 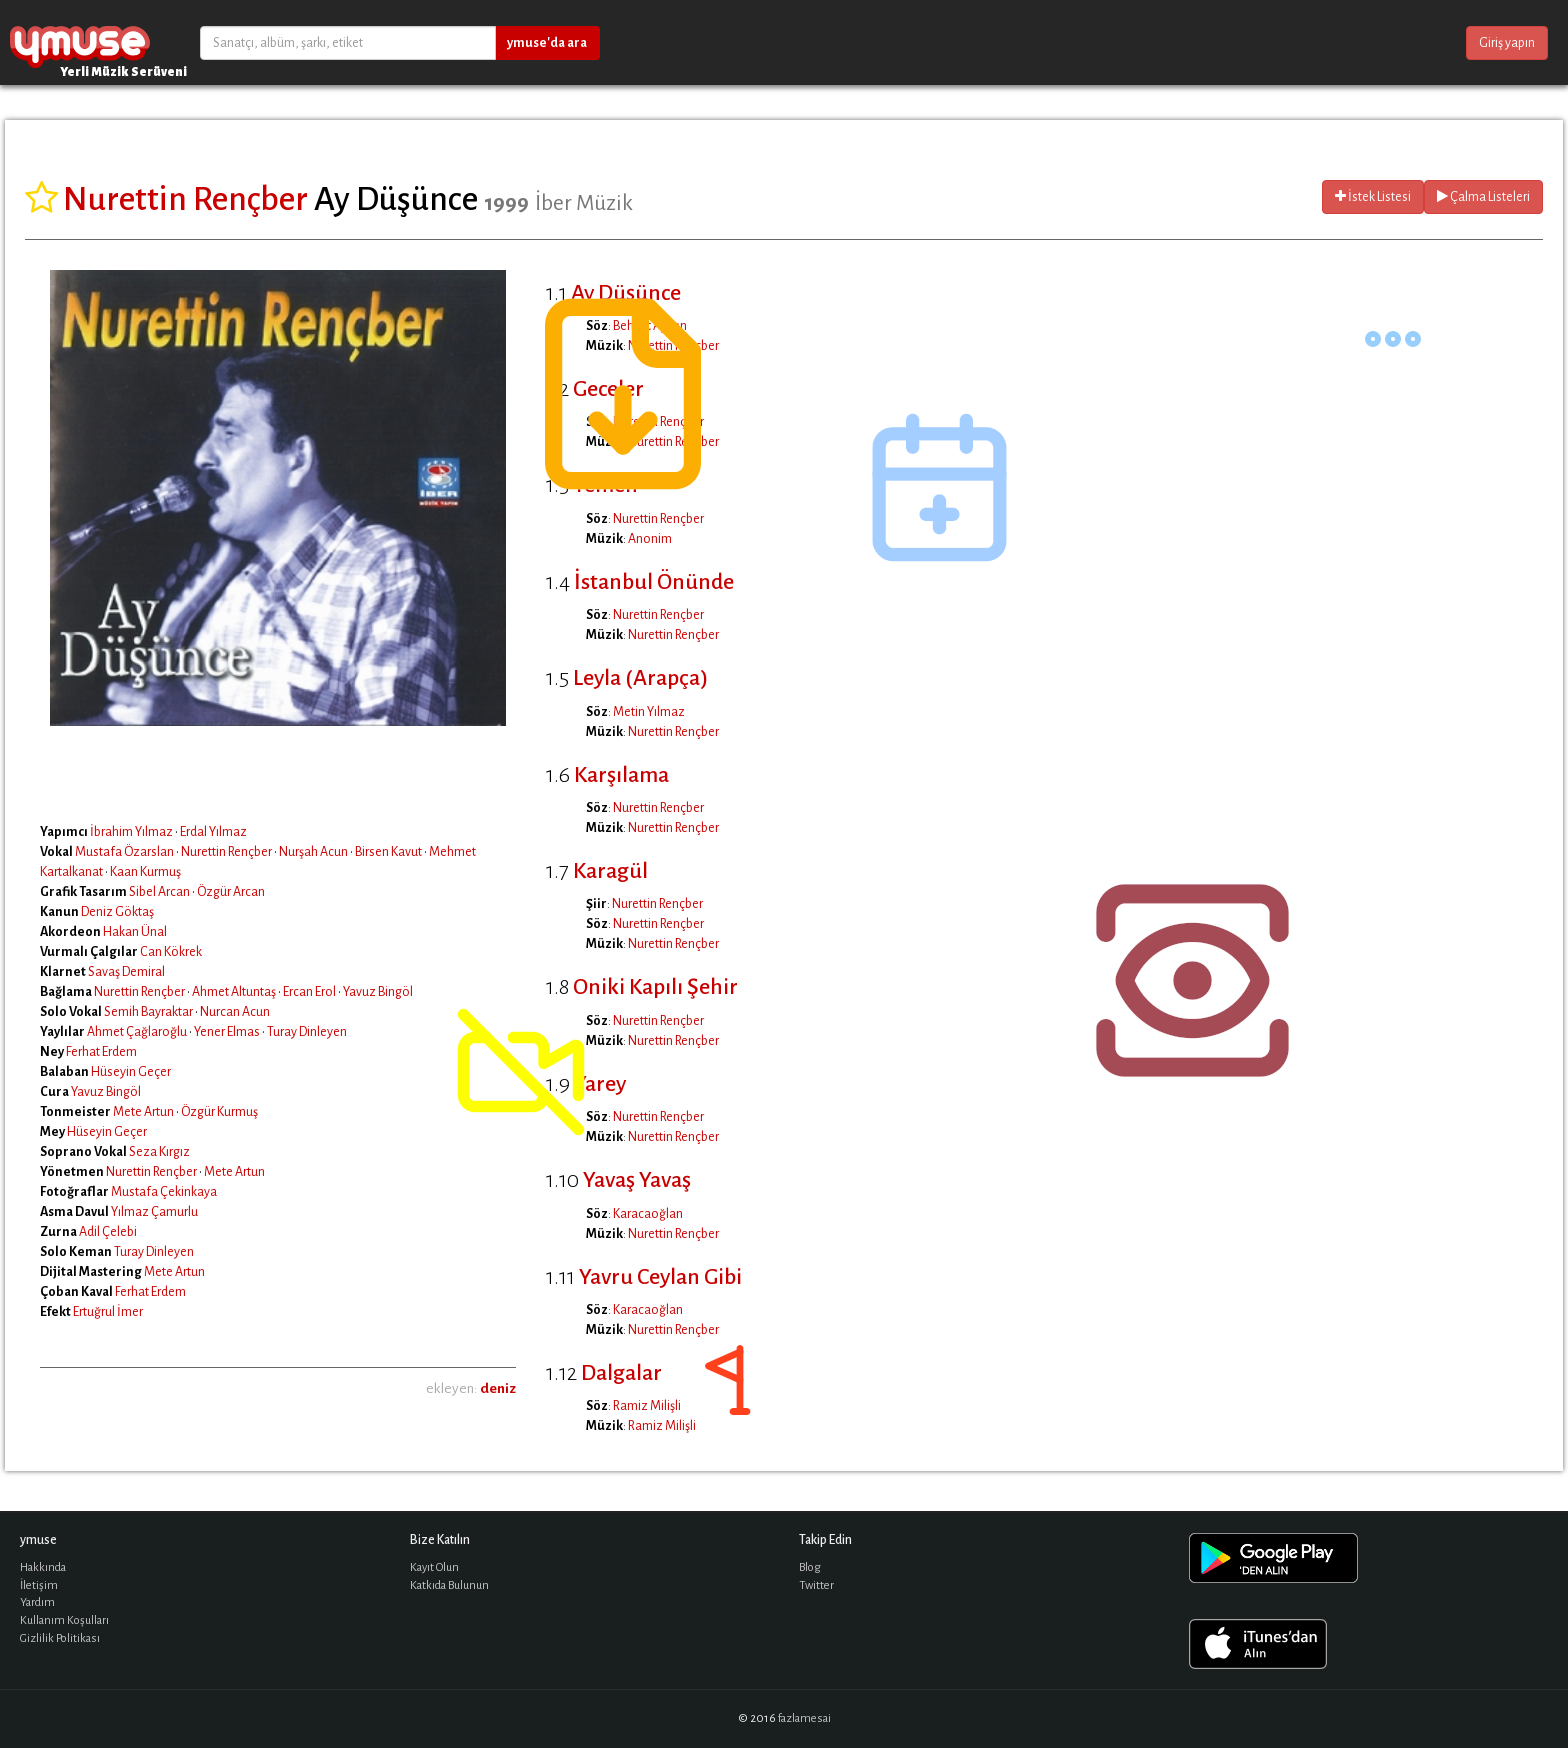 What do you see at coordinates (939, 487) in the screenshot?
I see `add a new event to calendar` at bounding box center [939, 487].